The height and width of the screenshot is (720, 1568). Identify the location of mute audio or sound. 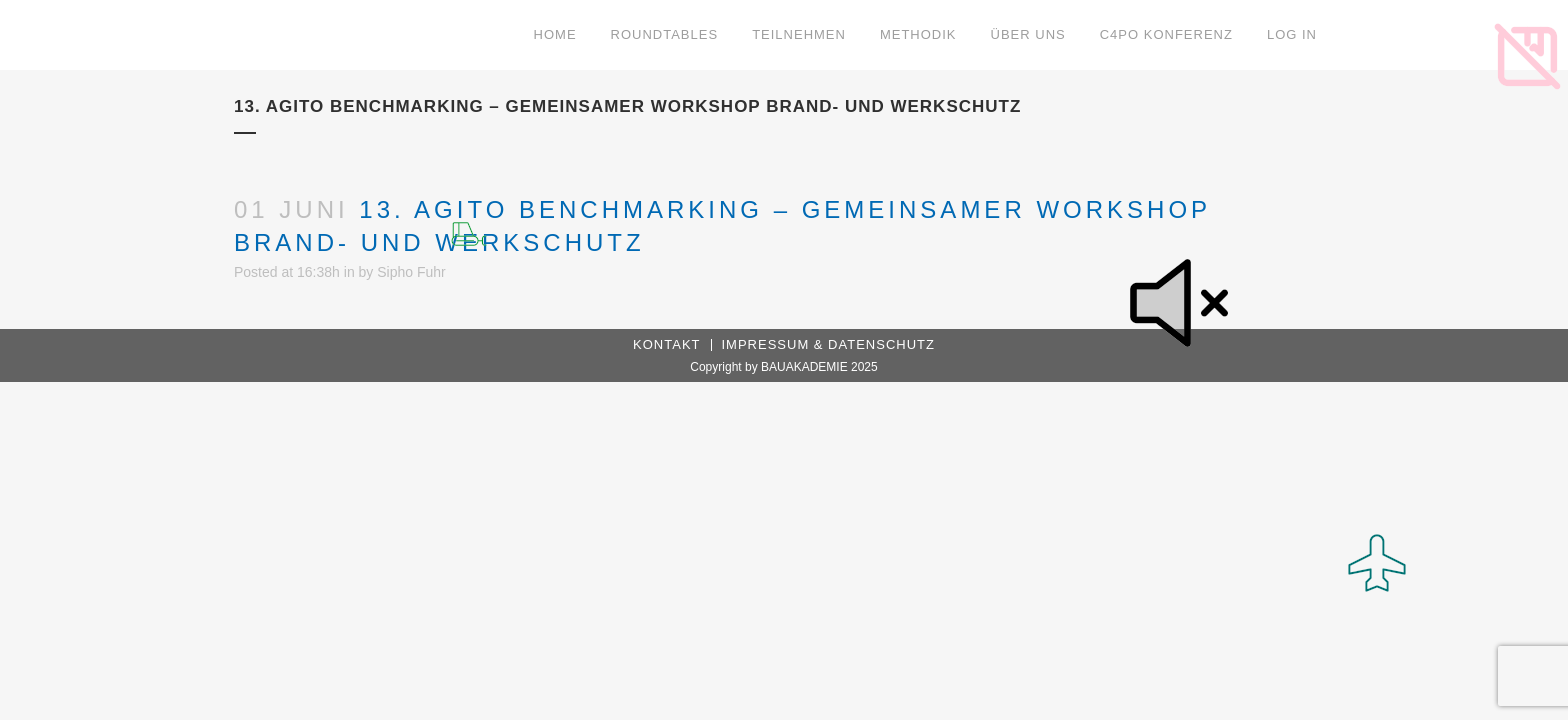
(1174, 303).